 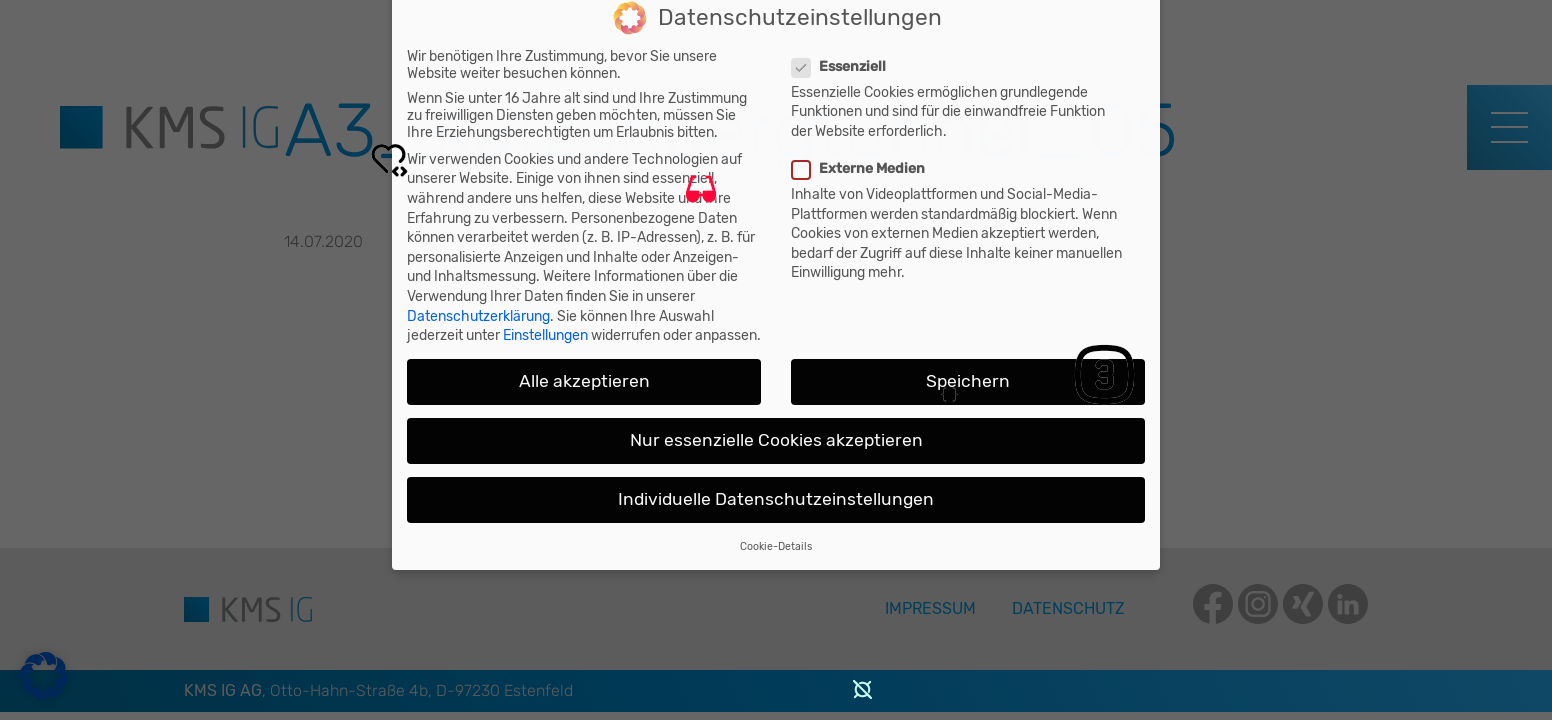 What do you see at coordinates (1104, 374) in the screenshot?
I see `indicates step 3 in a multi-step process` at bounding box center [1104, 374].